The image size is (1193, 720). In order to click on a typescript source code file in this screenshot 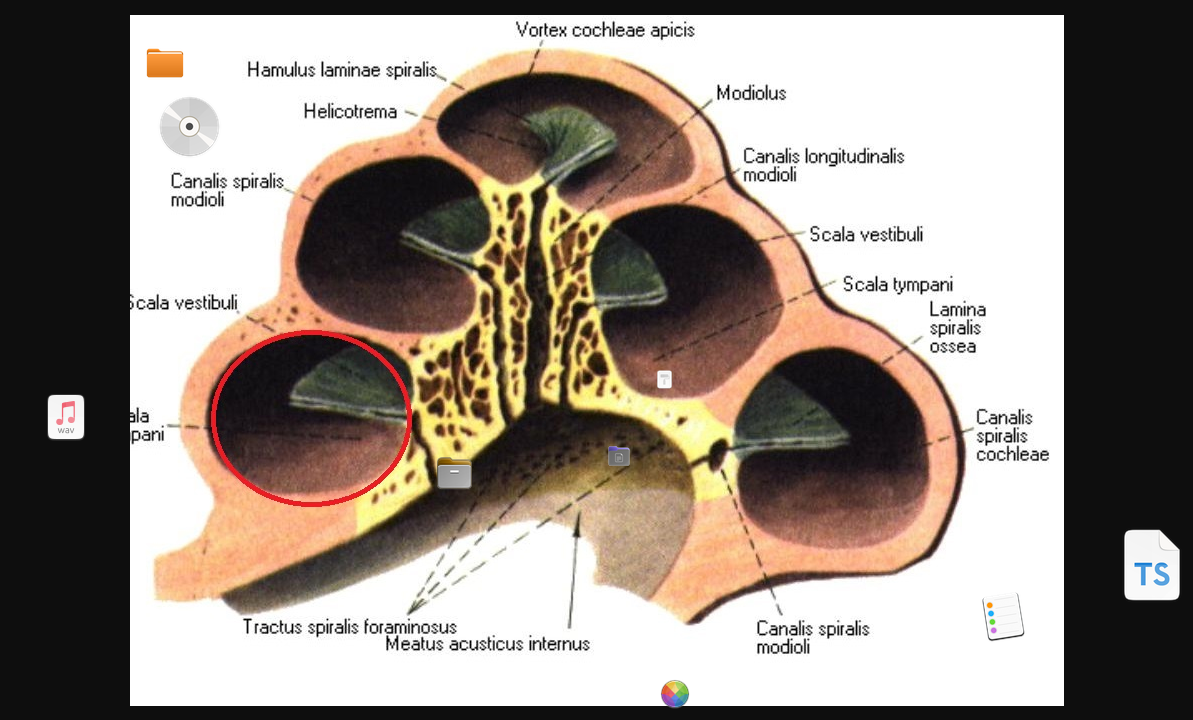, I will do `click(1152, 565)`.